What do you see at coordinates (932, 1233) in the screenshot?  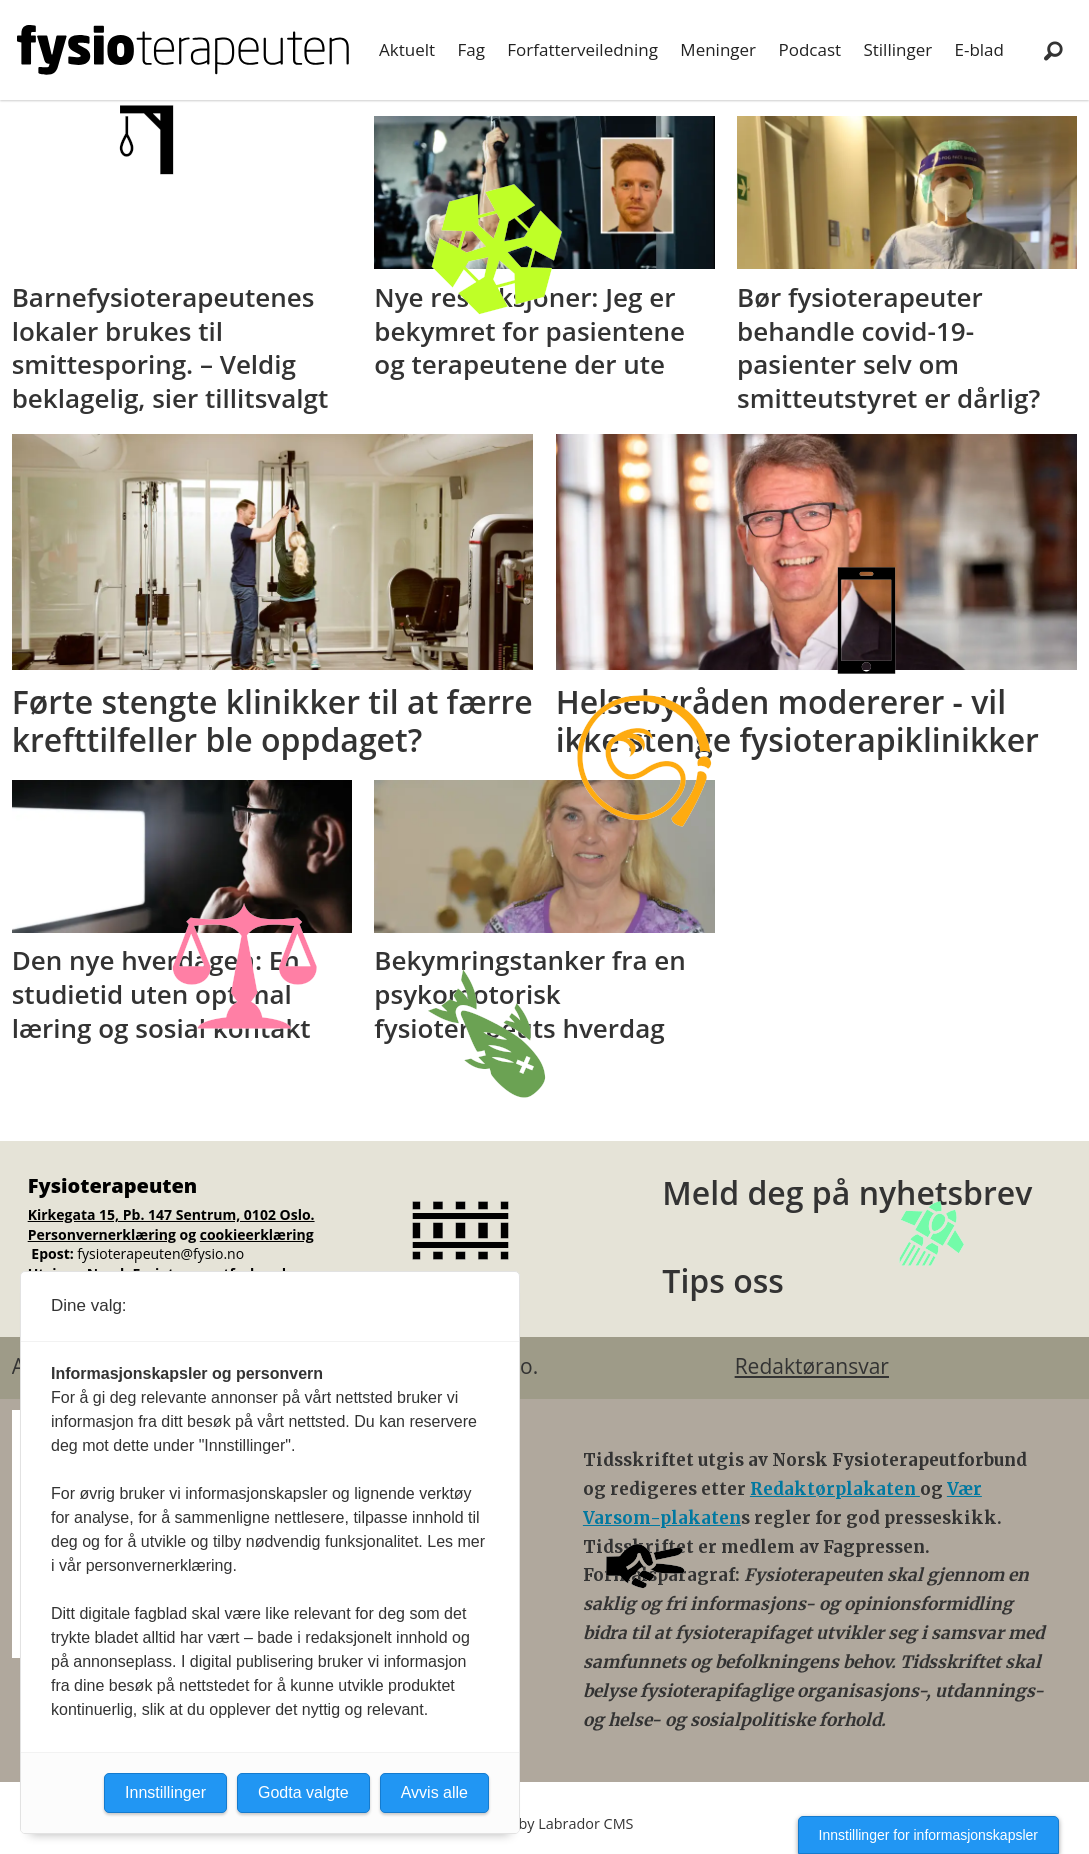 I see `activate jetpack or boost ability` at bounding box center [932, 1233].